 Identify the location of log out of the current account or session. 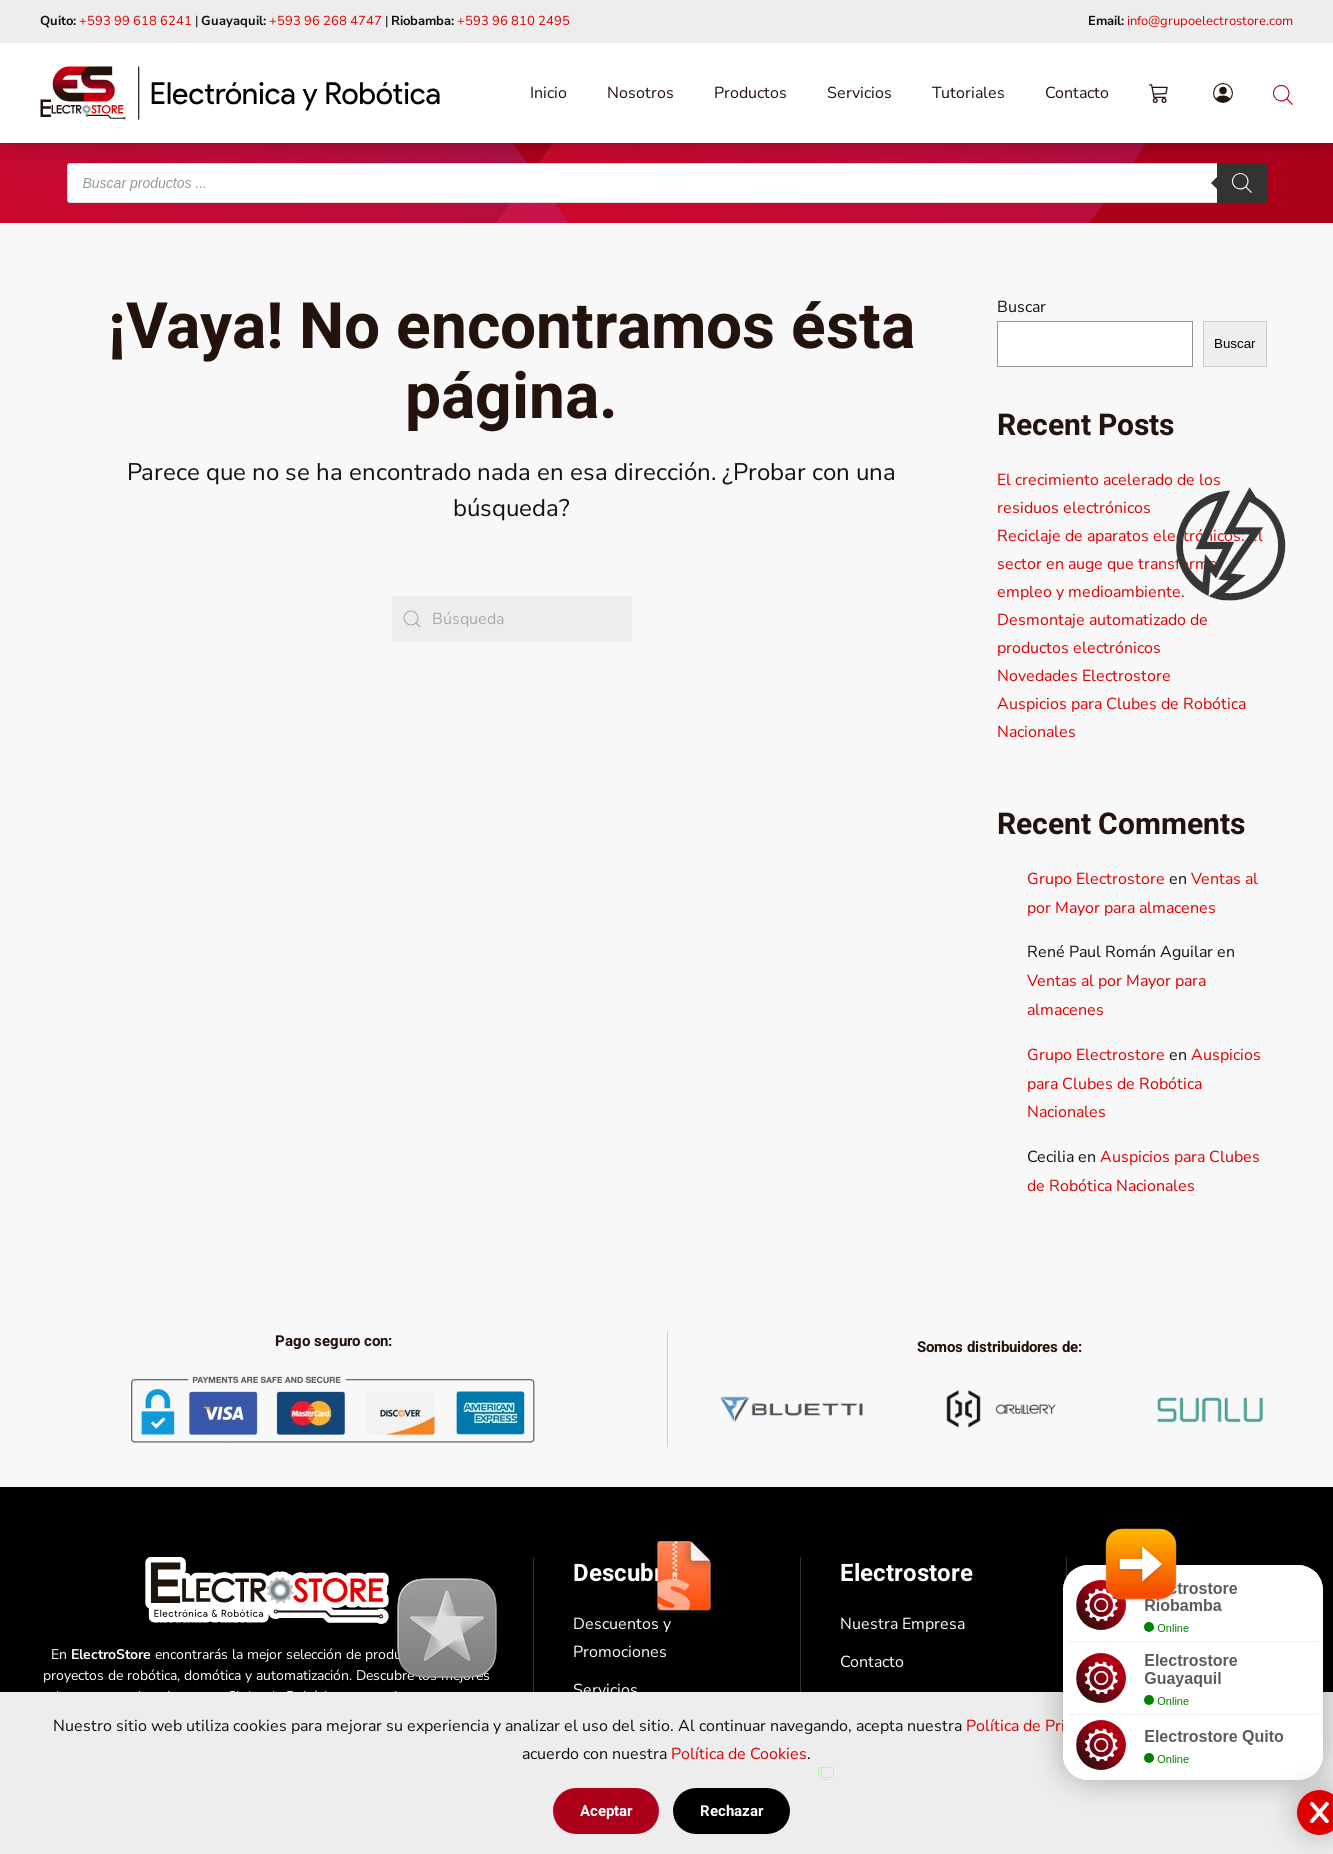
(1141, 1564).